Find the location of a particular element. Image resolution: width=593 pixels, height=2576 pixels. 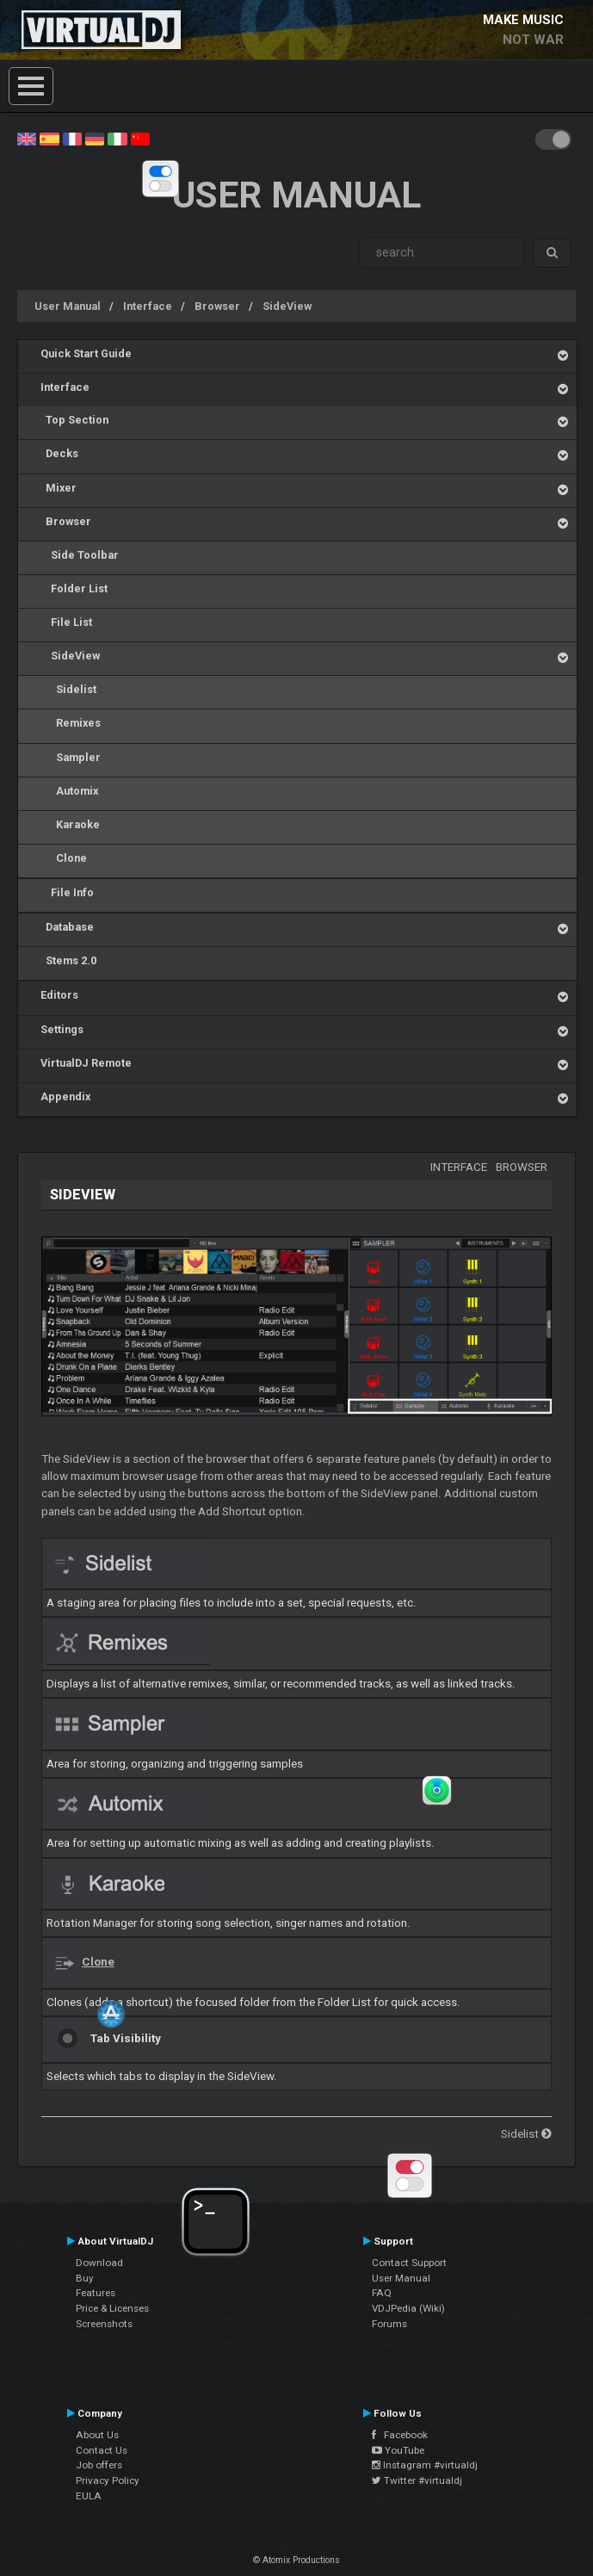

open the Find My app to locate devices or people is located at coordinates (436, 1790).